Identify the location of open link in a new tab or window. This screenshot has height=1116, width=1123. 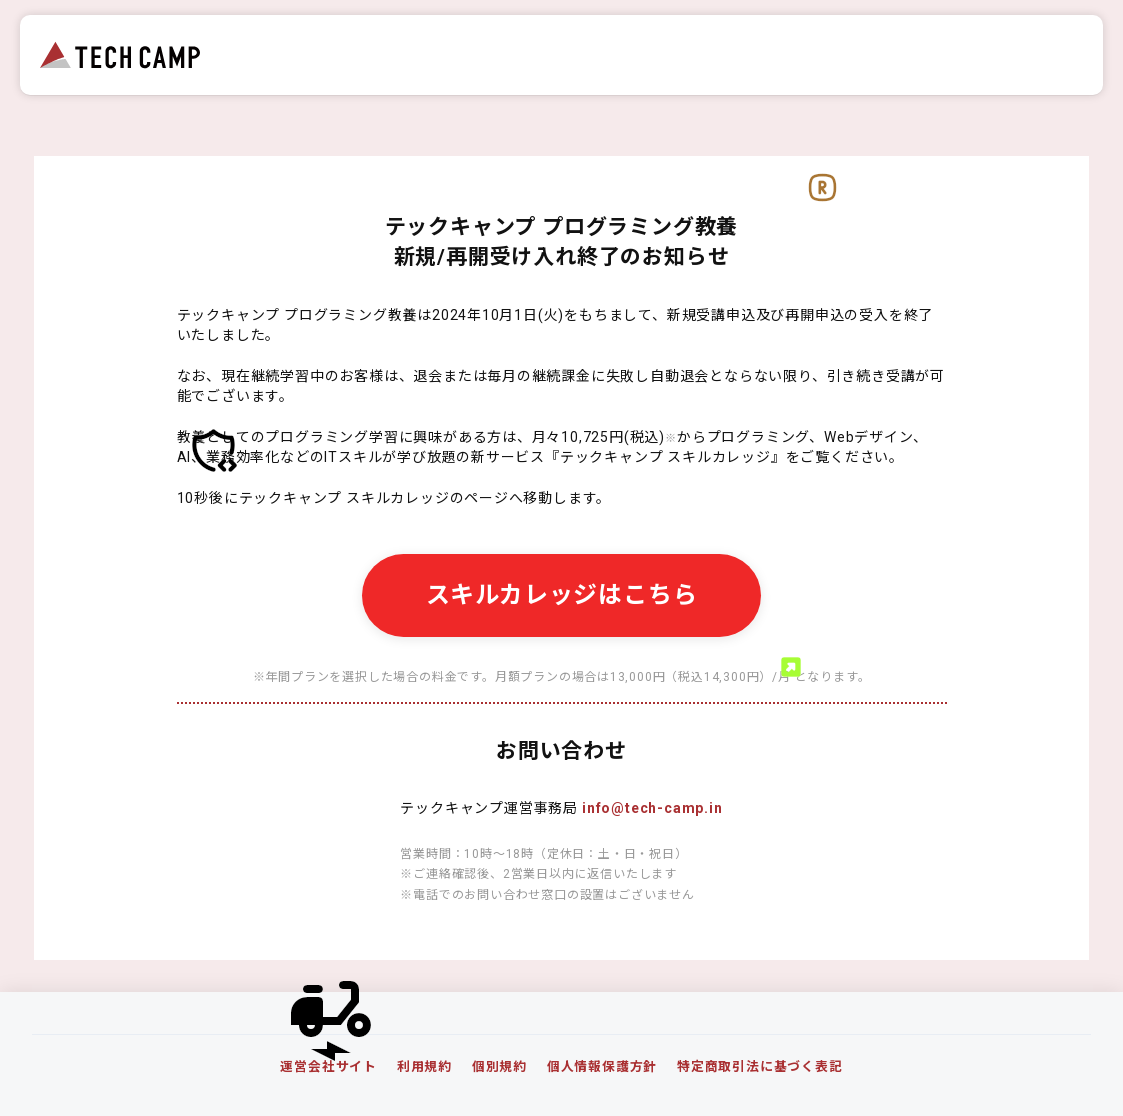
(791, 667).